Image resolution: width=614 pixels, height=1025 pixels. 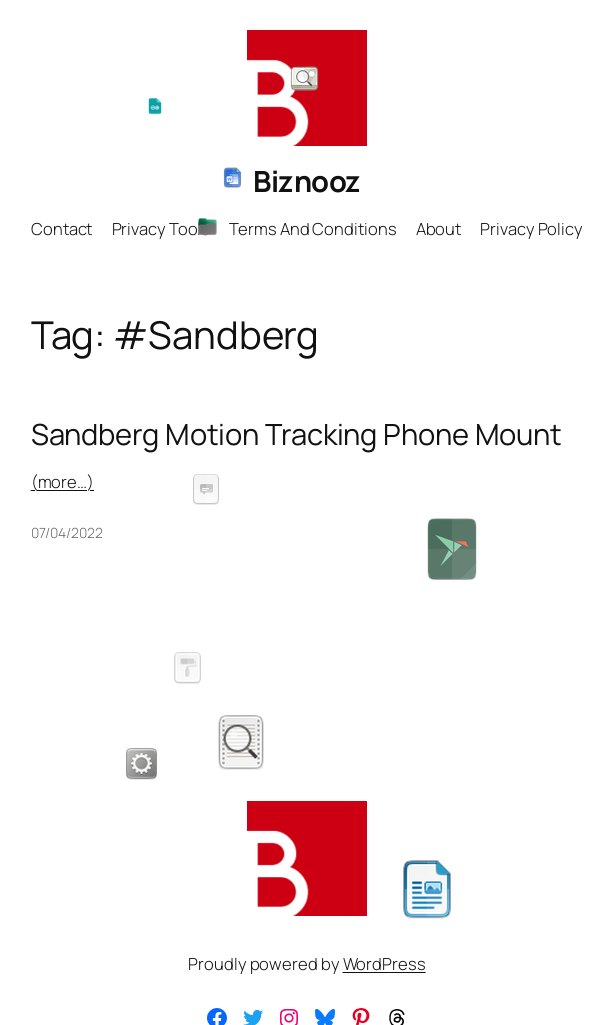 What do you see at coordinates (304, 78) in the screenshot?
I see `open eye of mate image viewer` at bounding box center [304, 78].